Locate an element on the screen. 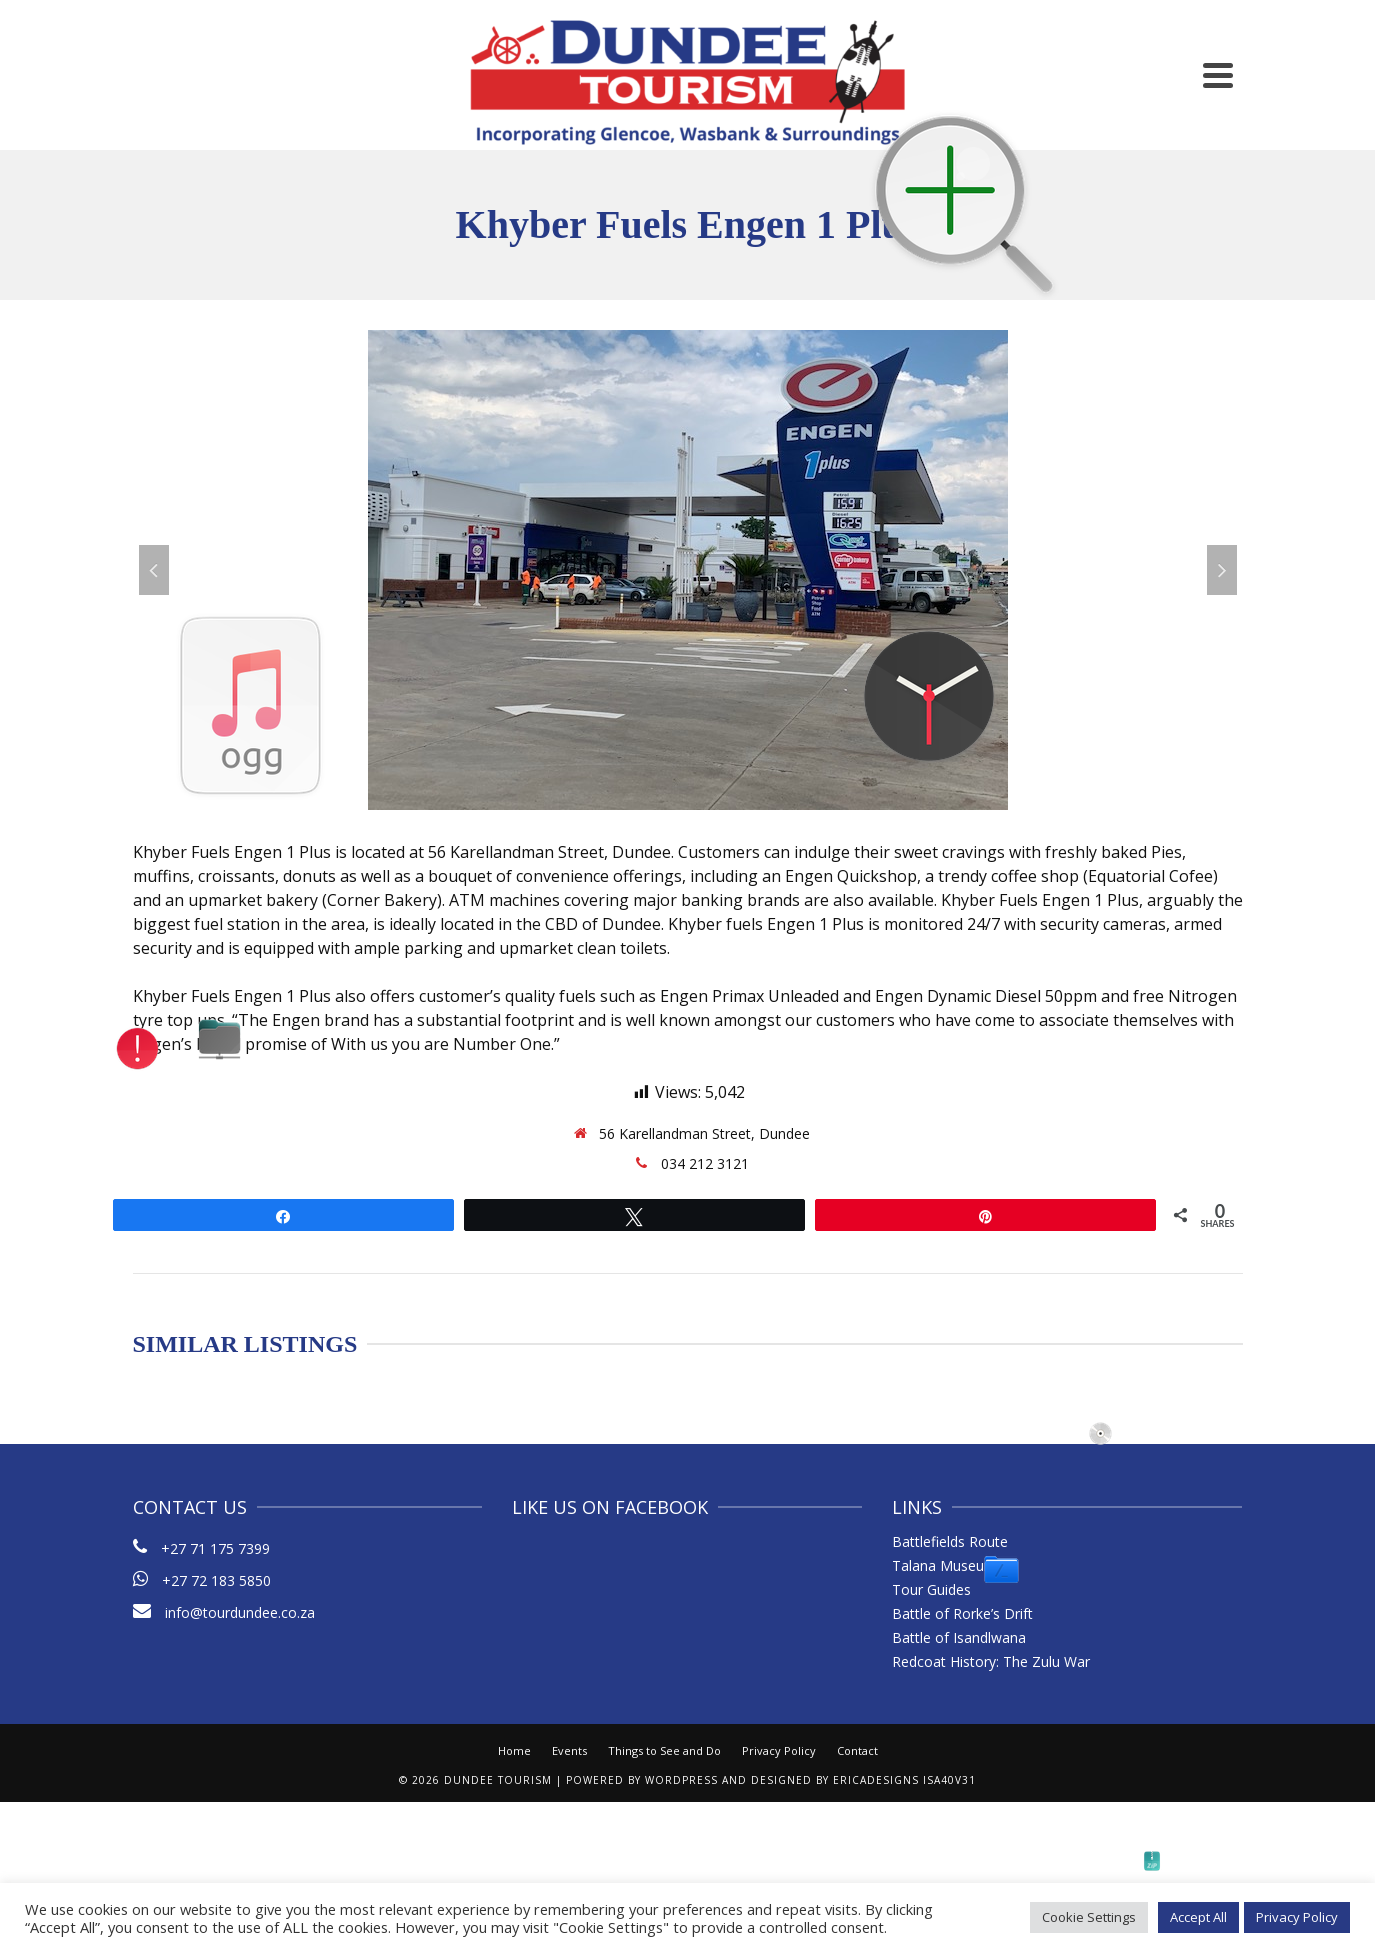  access a remote or network folder is located at coordinates (219, 1038).